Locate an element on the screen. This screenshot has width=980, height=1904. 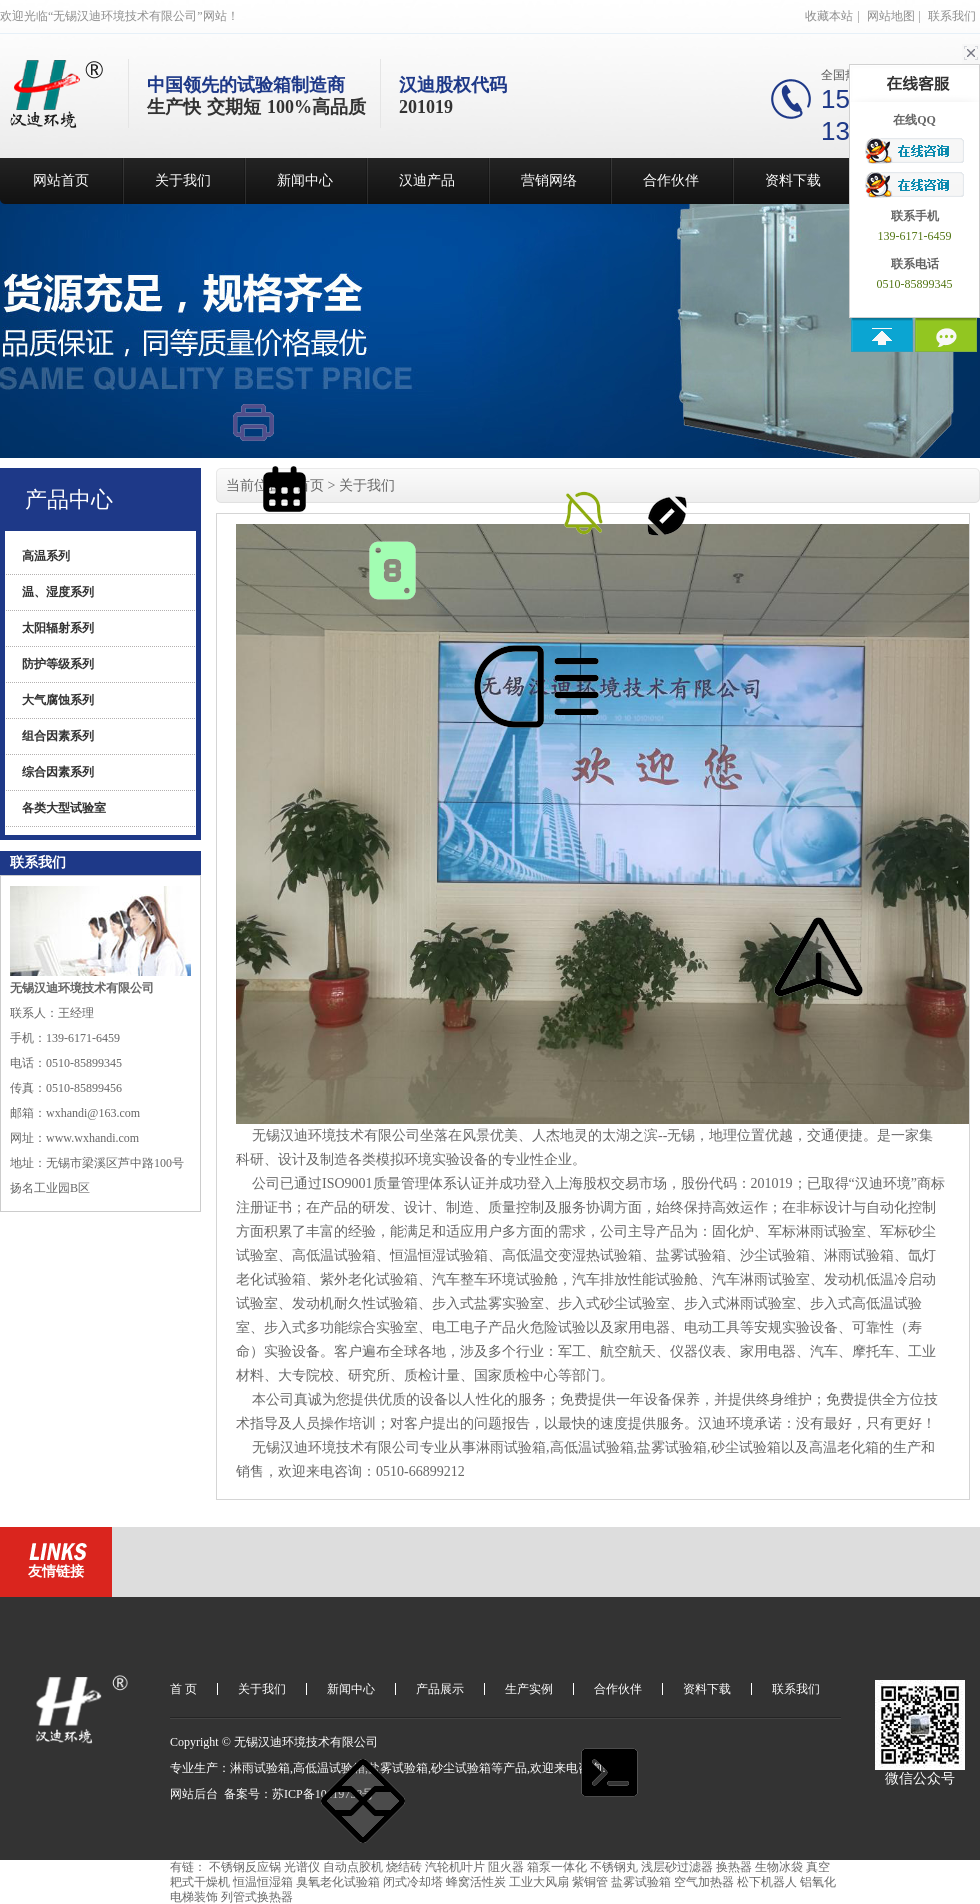
access sports or football content is located at coordinates (667, 516).